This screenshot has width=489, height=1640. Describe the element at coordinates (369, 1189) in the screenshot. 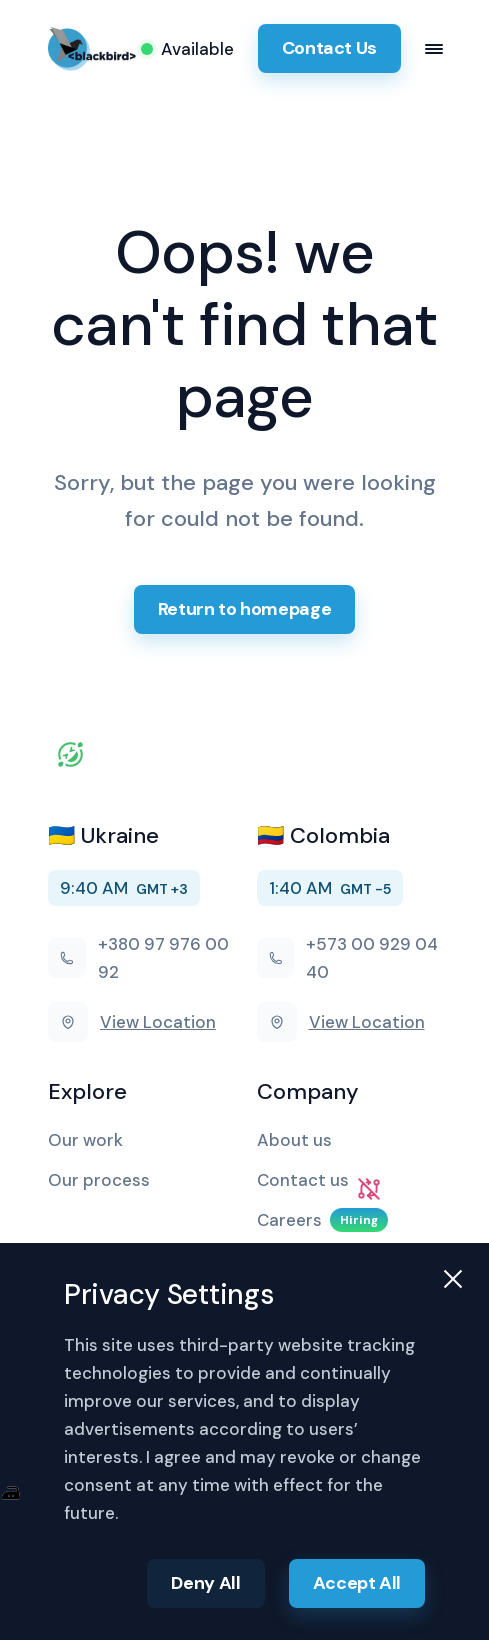

I see `exchange or swap feature is disabled` at that location.